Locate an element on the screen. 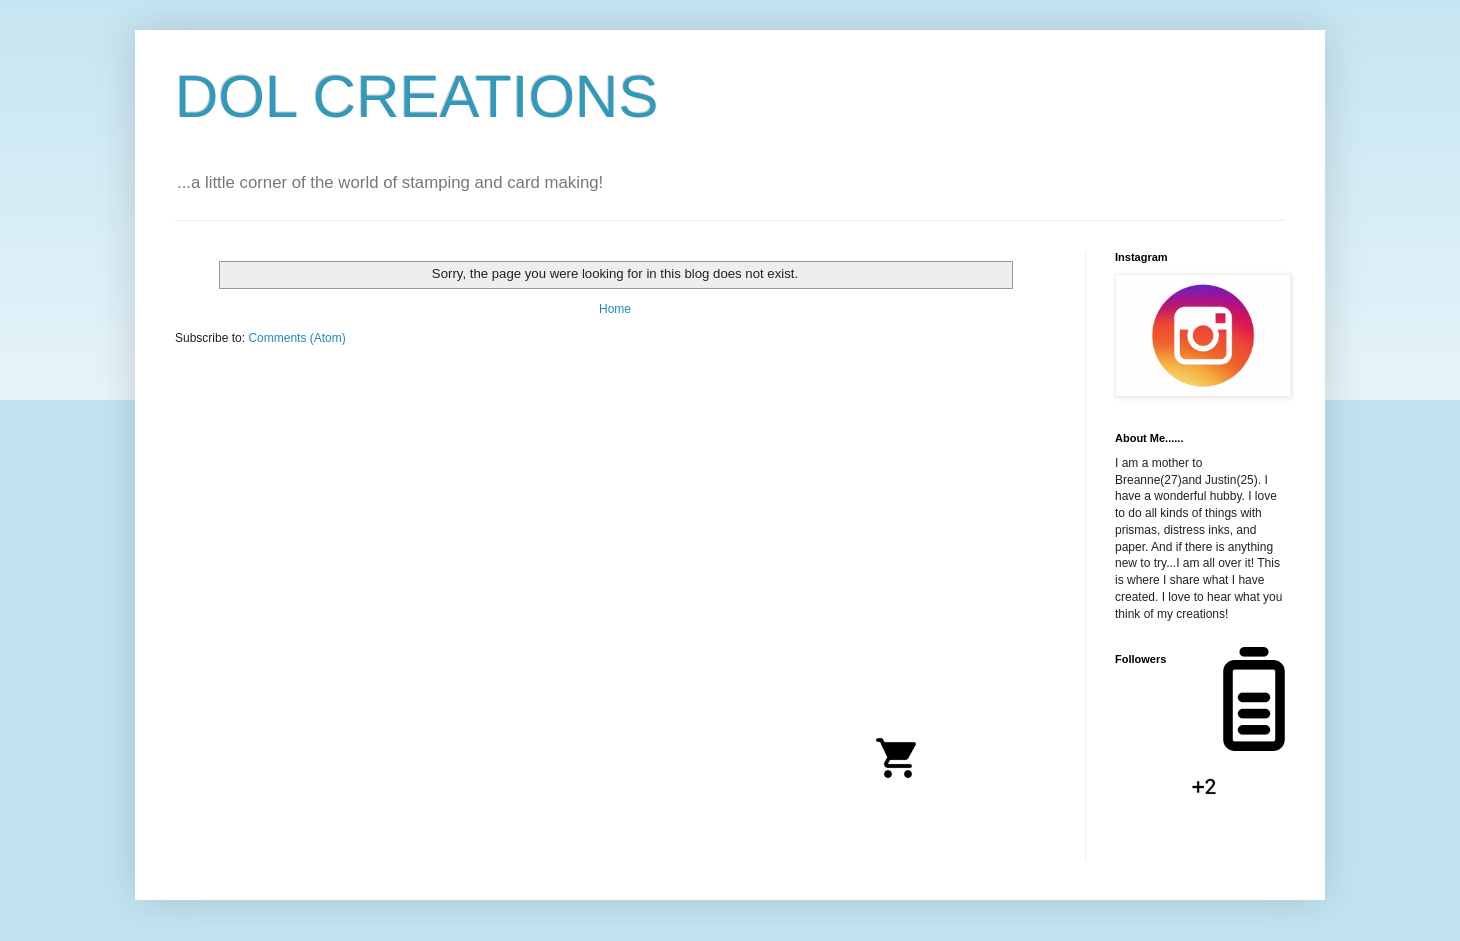  view your shopping cart is located at coordinates (898, 758).